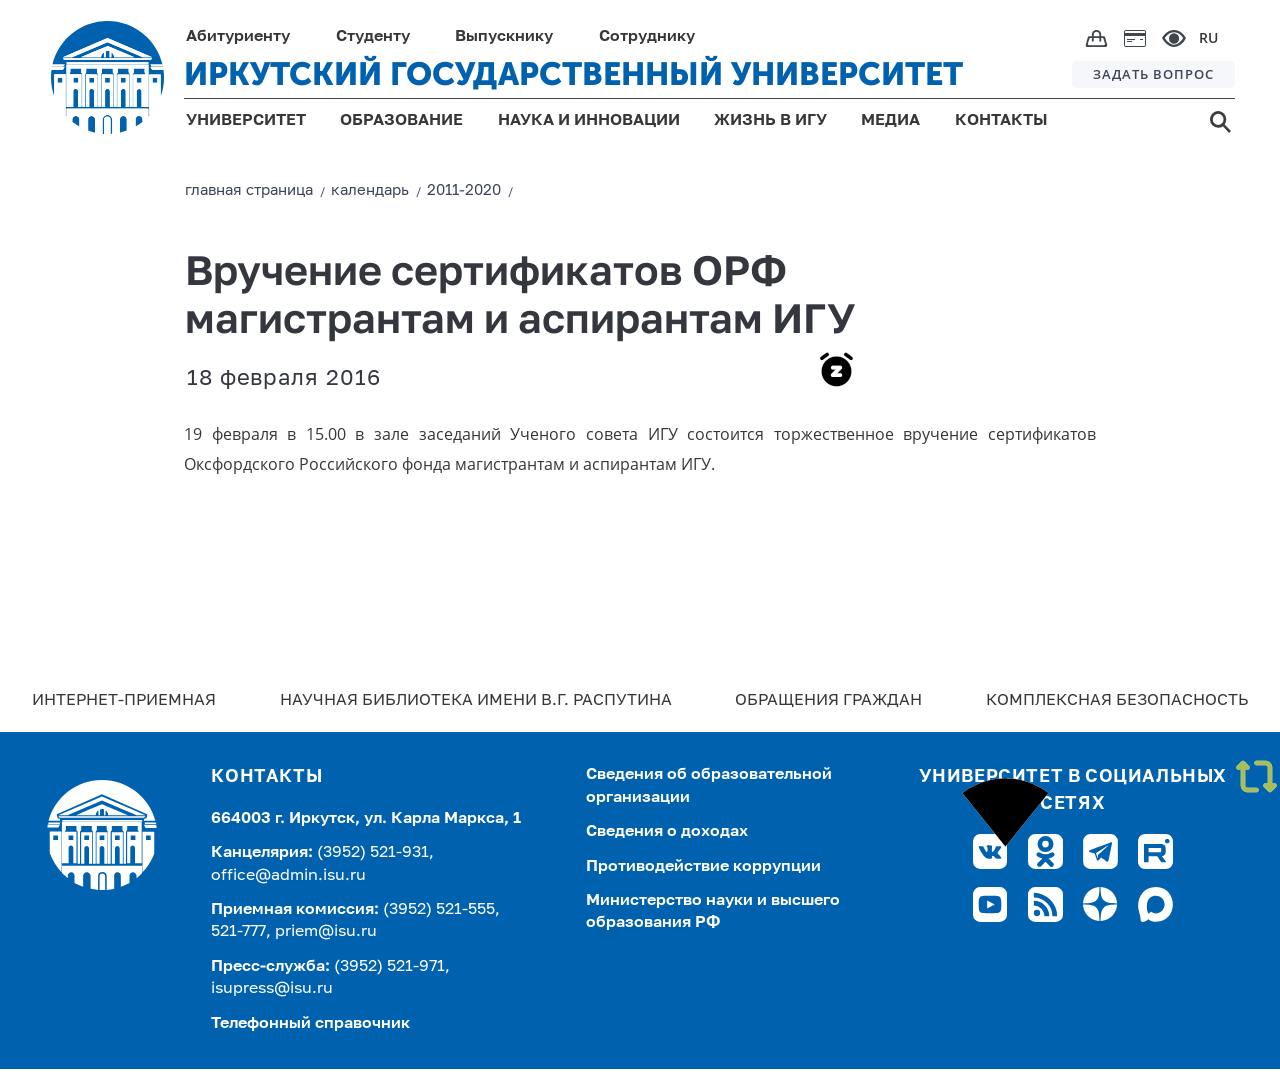 Image resolution: width=1280 pixels, height=1084 pixels. Describe the element at coordinates (1256, 776) in the screenshot. I see `retweet or repost this content` at that location.